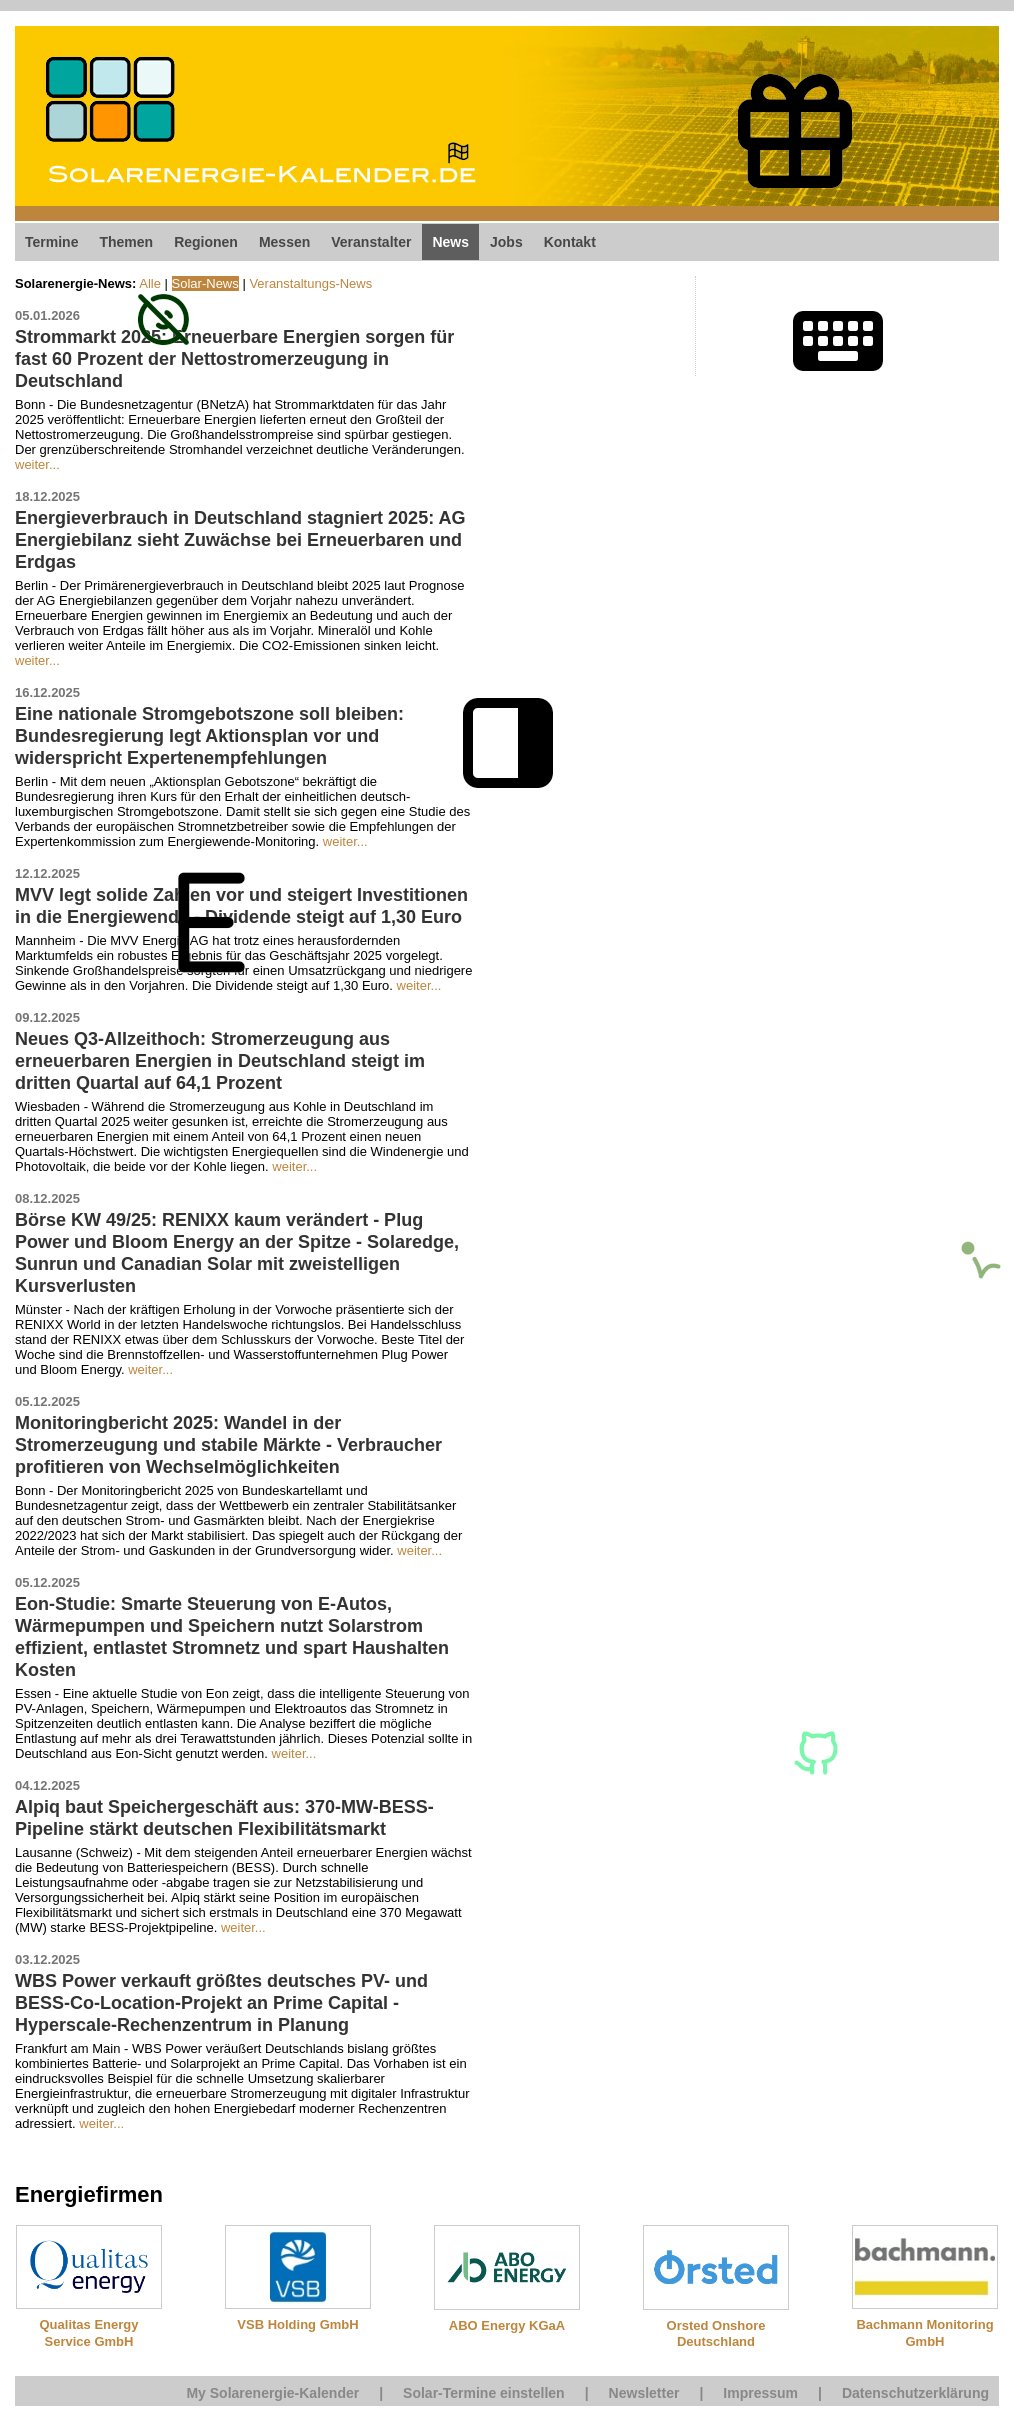 The height and width of the screenshot is (2421, 1014). What do you see at coordinates (838, 341) in the screenshot?
I see `open the on-screen keyboard` at bounding box center [838, 341].